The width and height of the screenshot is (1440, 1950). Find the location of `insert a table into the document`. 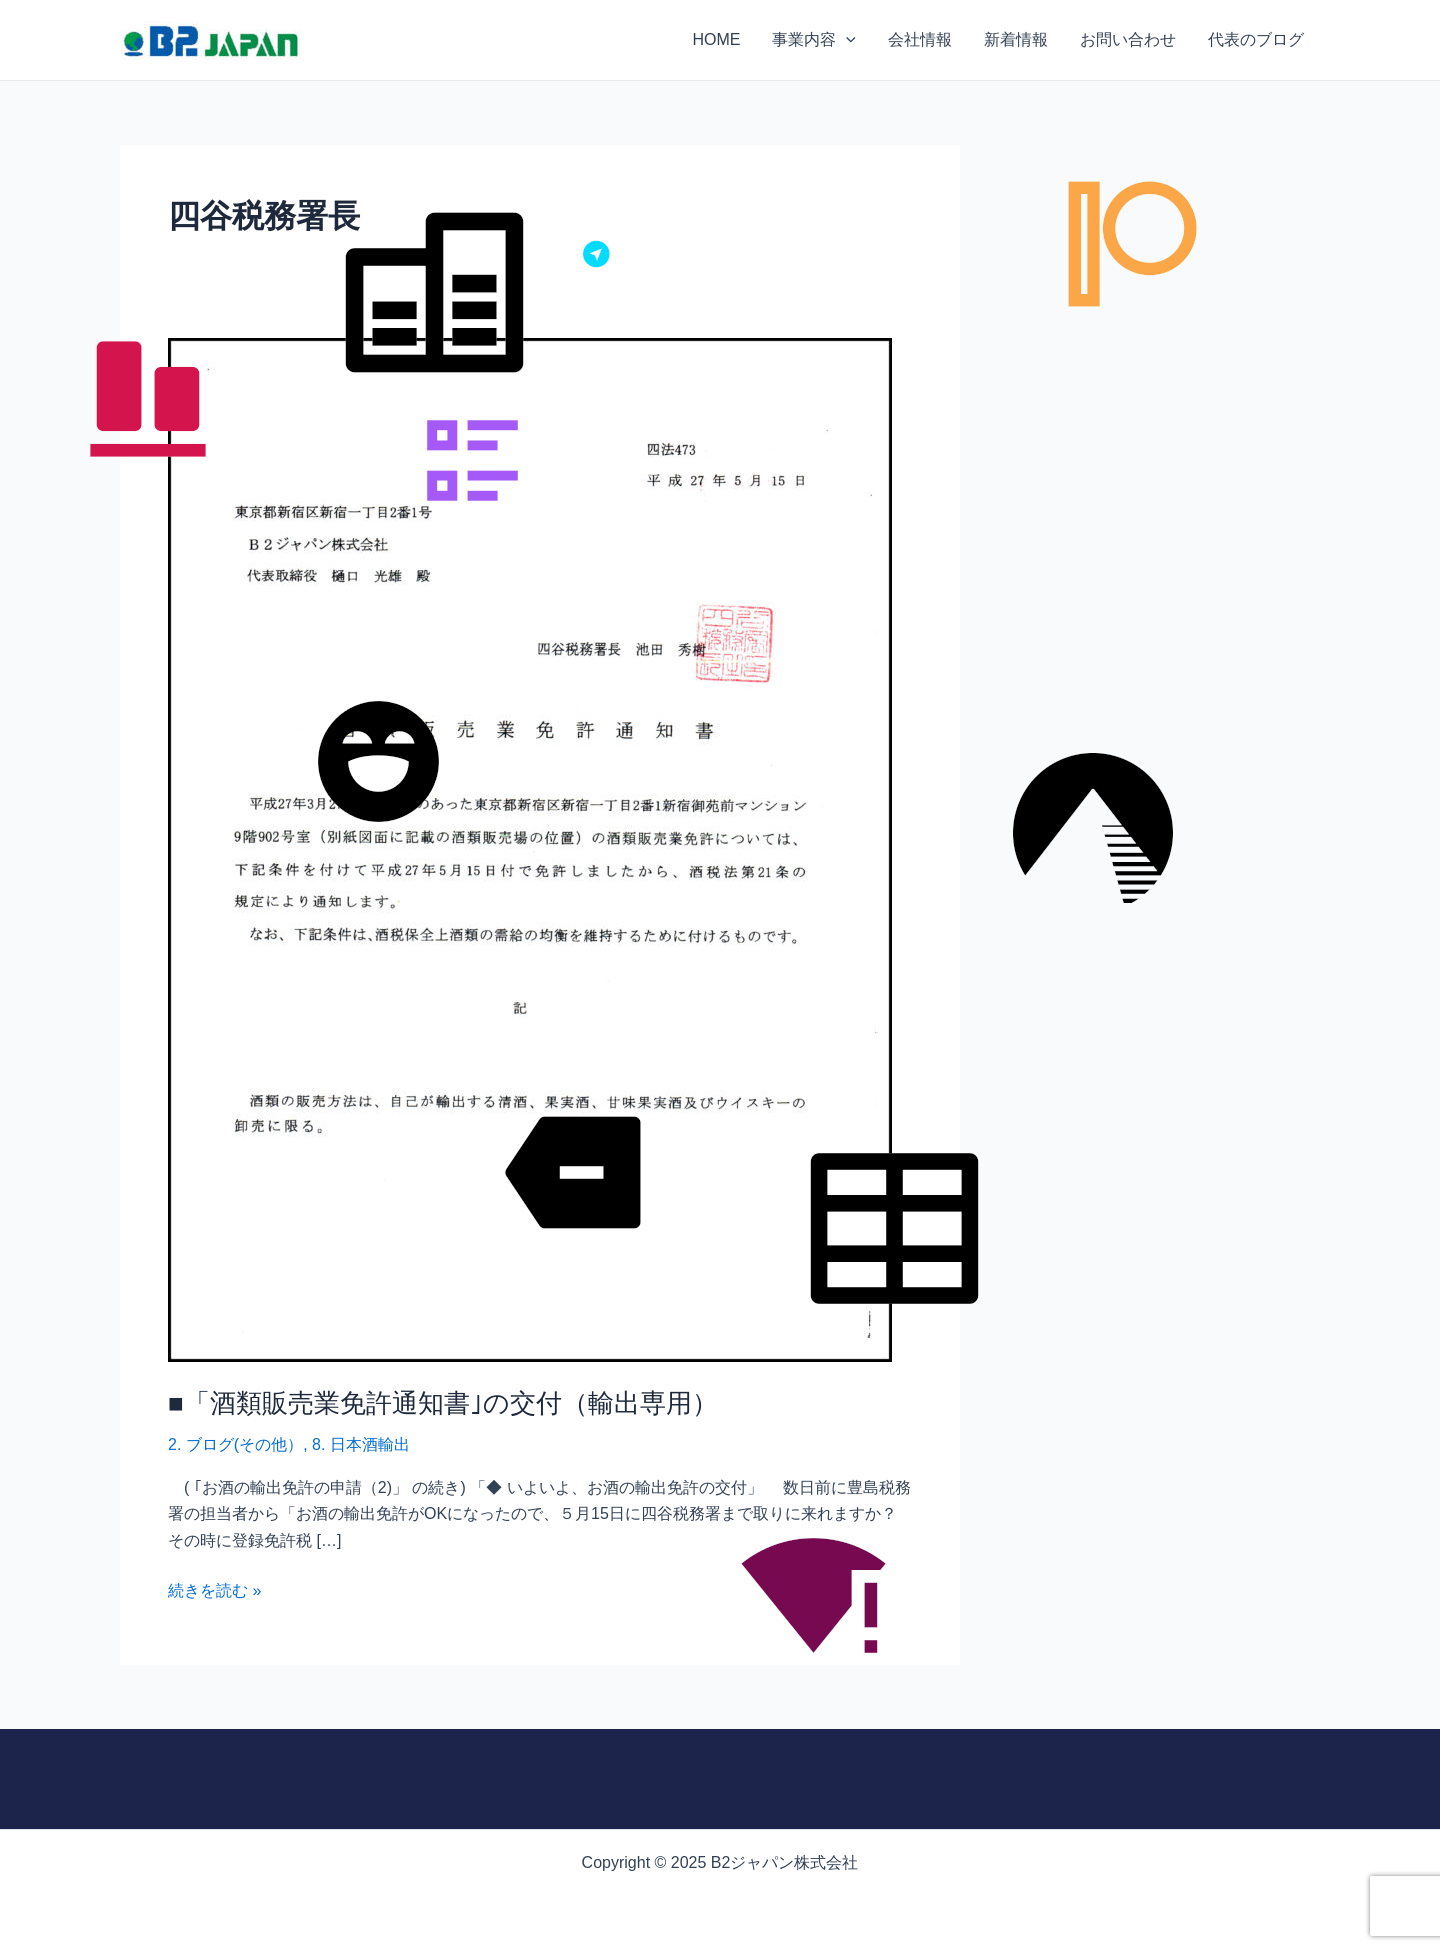

insert a table into the document is located at coordinates (894, 1228).